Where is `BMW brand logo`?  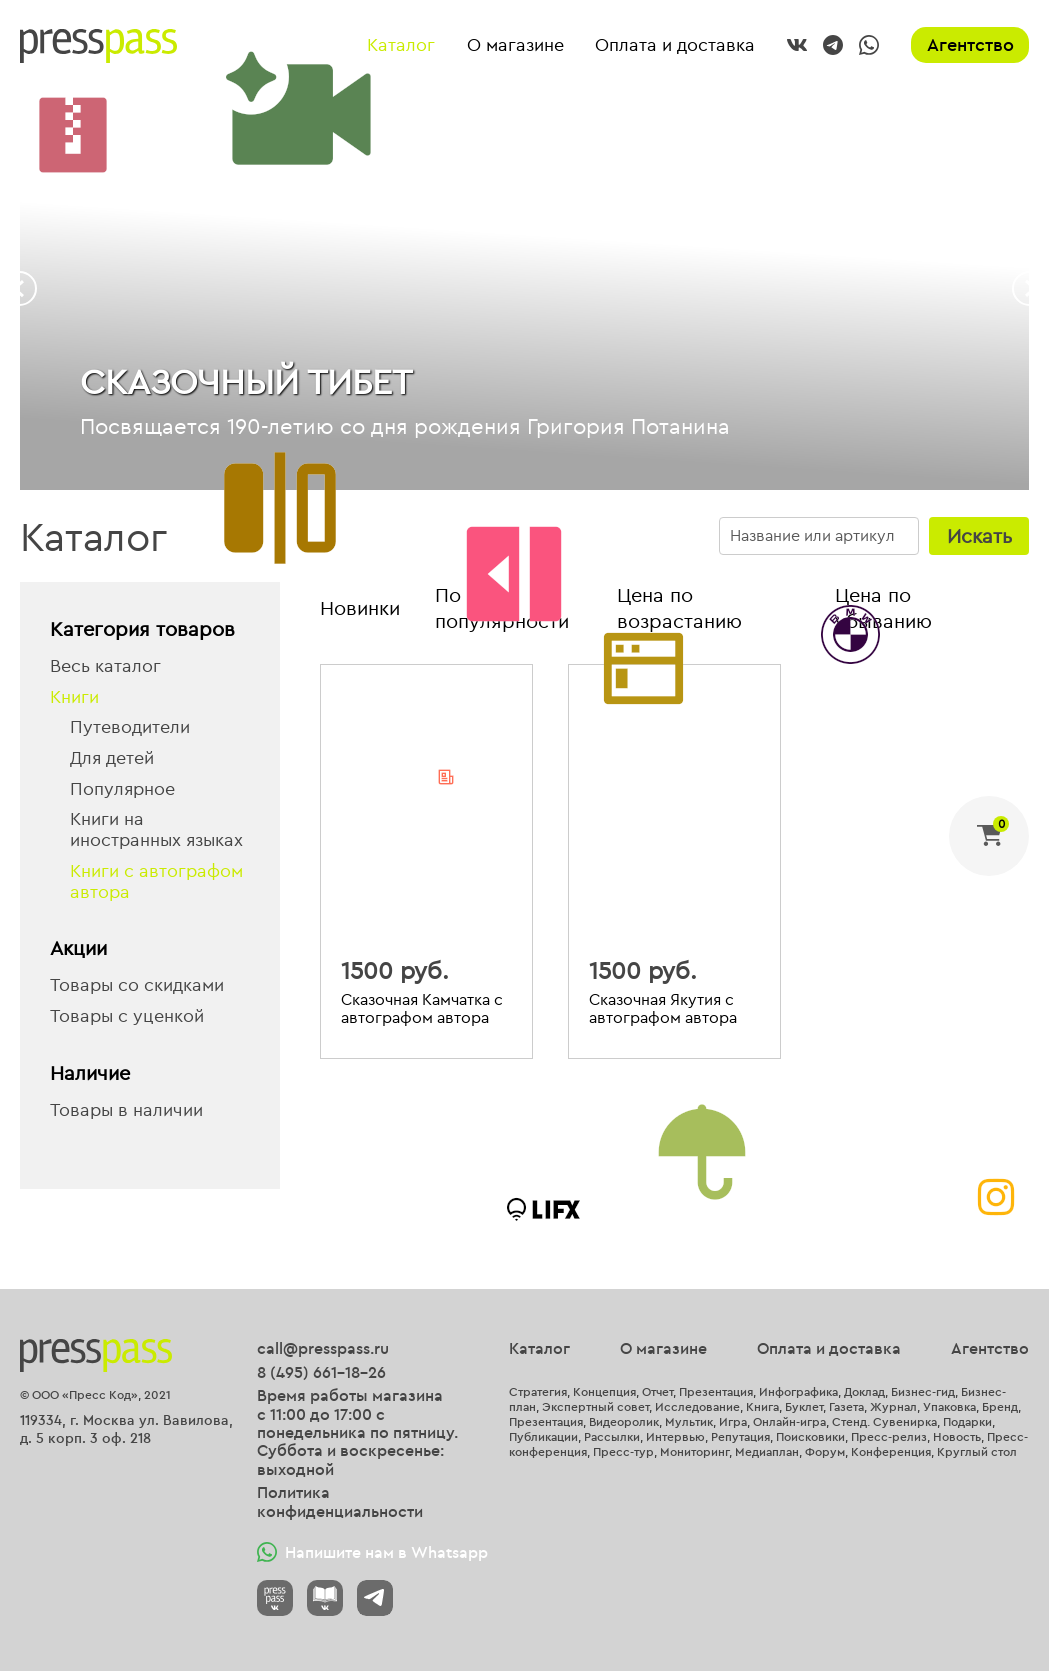
BMW brand logo is located at coordinates (850, 634).